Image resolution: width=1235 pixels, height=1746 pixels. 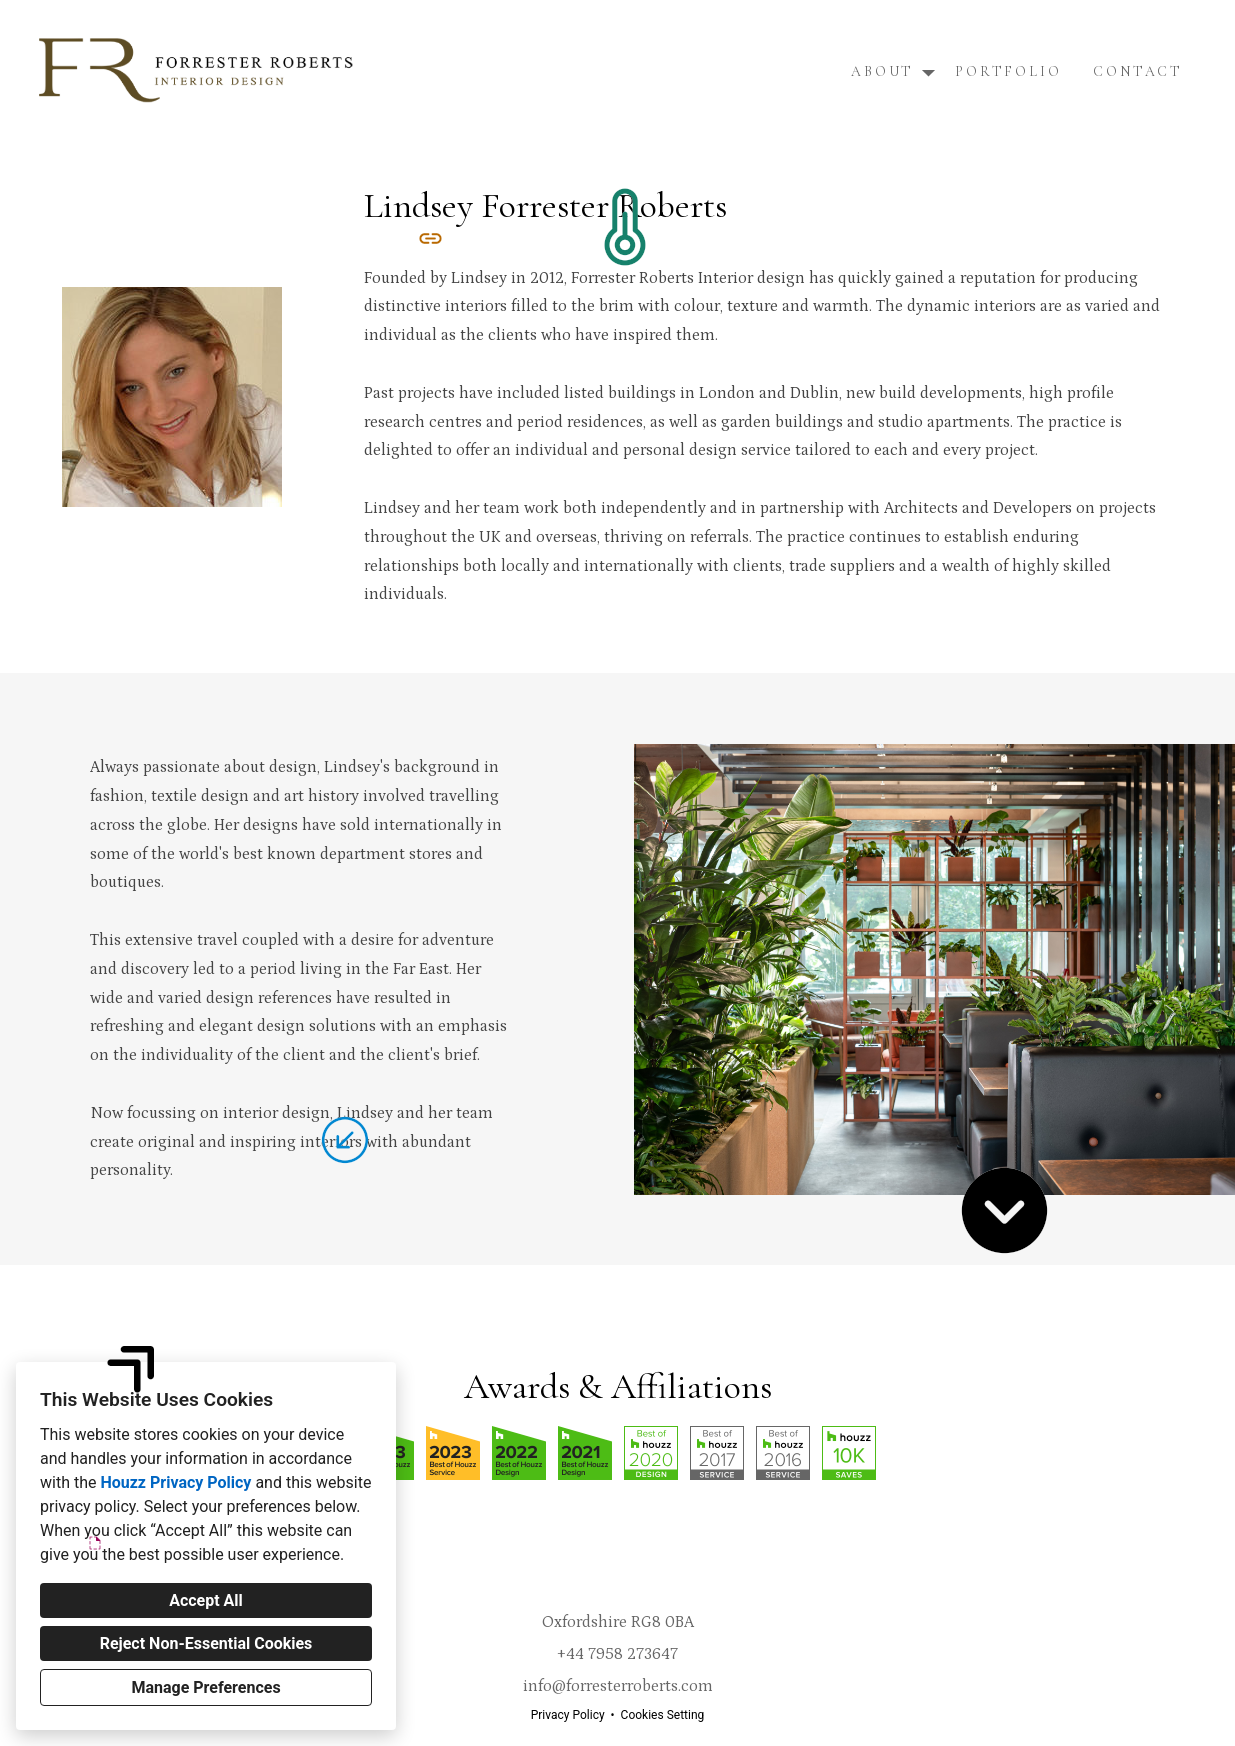 What do you see at coordinates (134, 1366) in the screenshot?
I see `expand content to full screen` at bounding box center [134, 1366].